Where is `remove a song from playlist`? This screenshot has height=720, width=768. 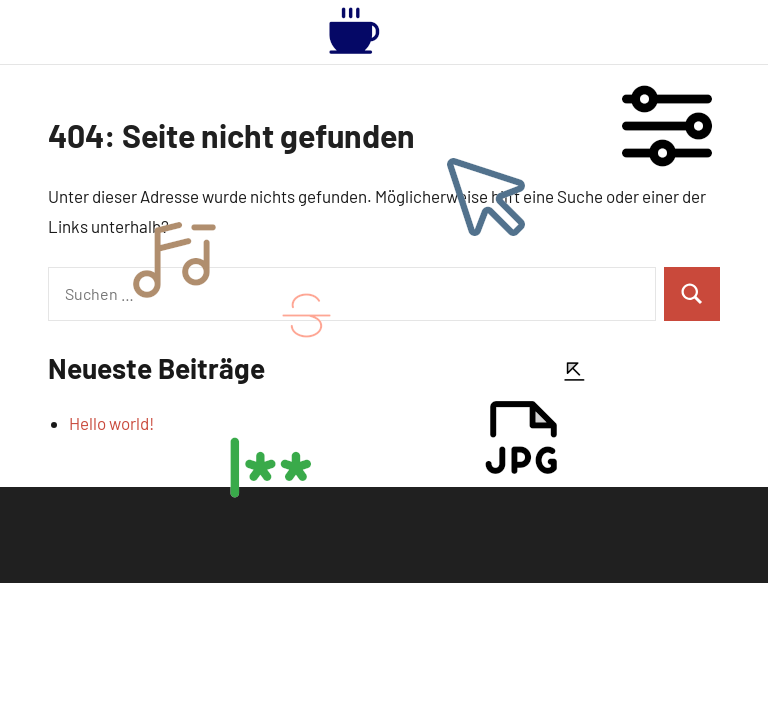
remove a song from playlist is located at coordinates (176, 258).